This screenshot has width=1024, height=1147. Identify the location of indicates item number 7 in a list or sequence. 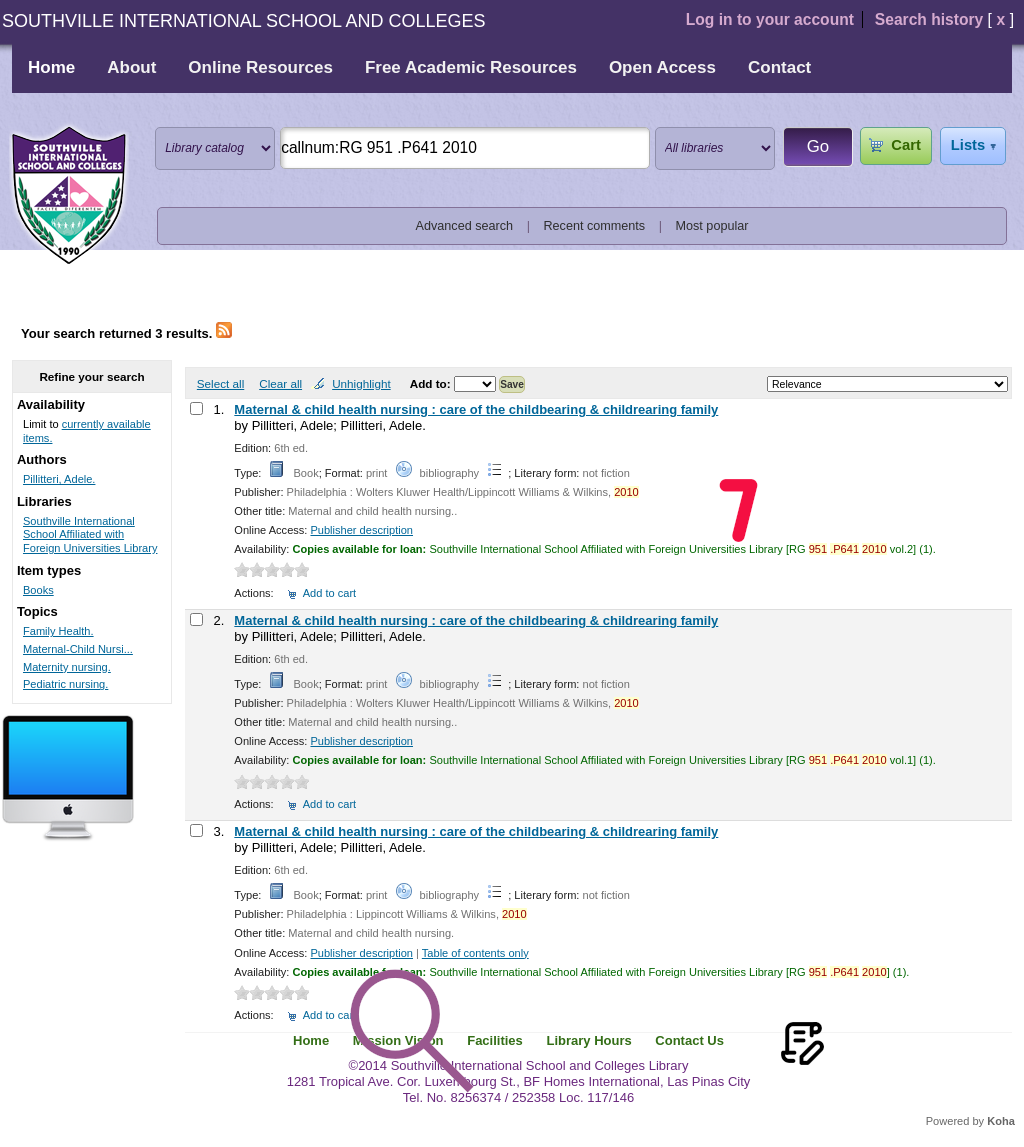
(738, 510).